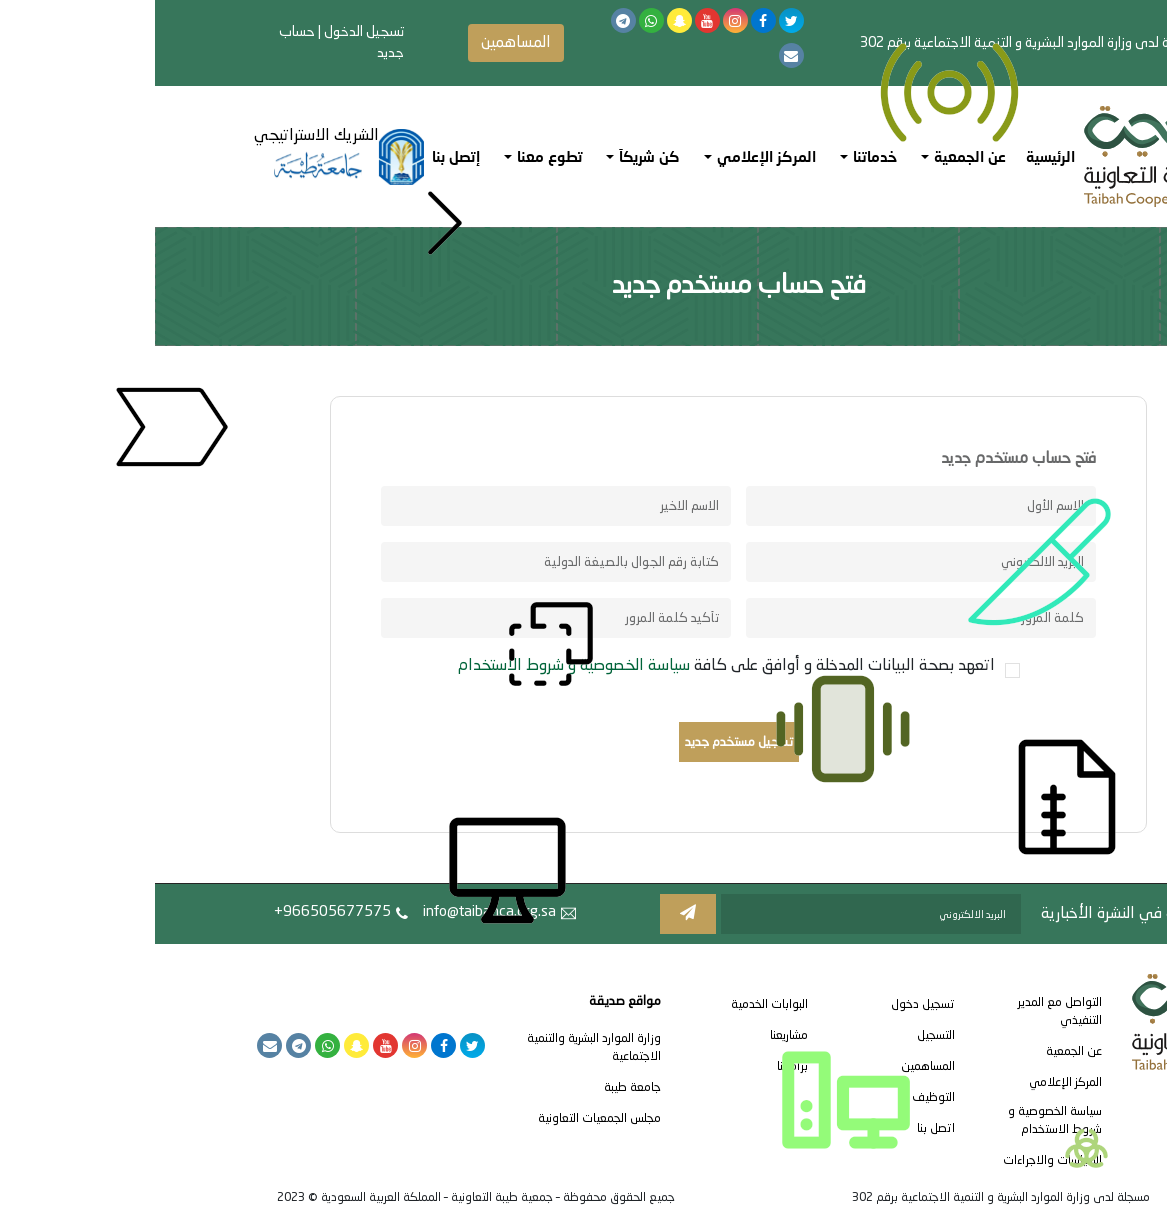 The height and width of the screenshot is (1217, 1167). Describe the element at coordinates (949, 92) in the screenshot. I see `start a live broadcast or stream` at that location.